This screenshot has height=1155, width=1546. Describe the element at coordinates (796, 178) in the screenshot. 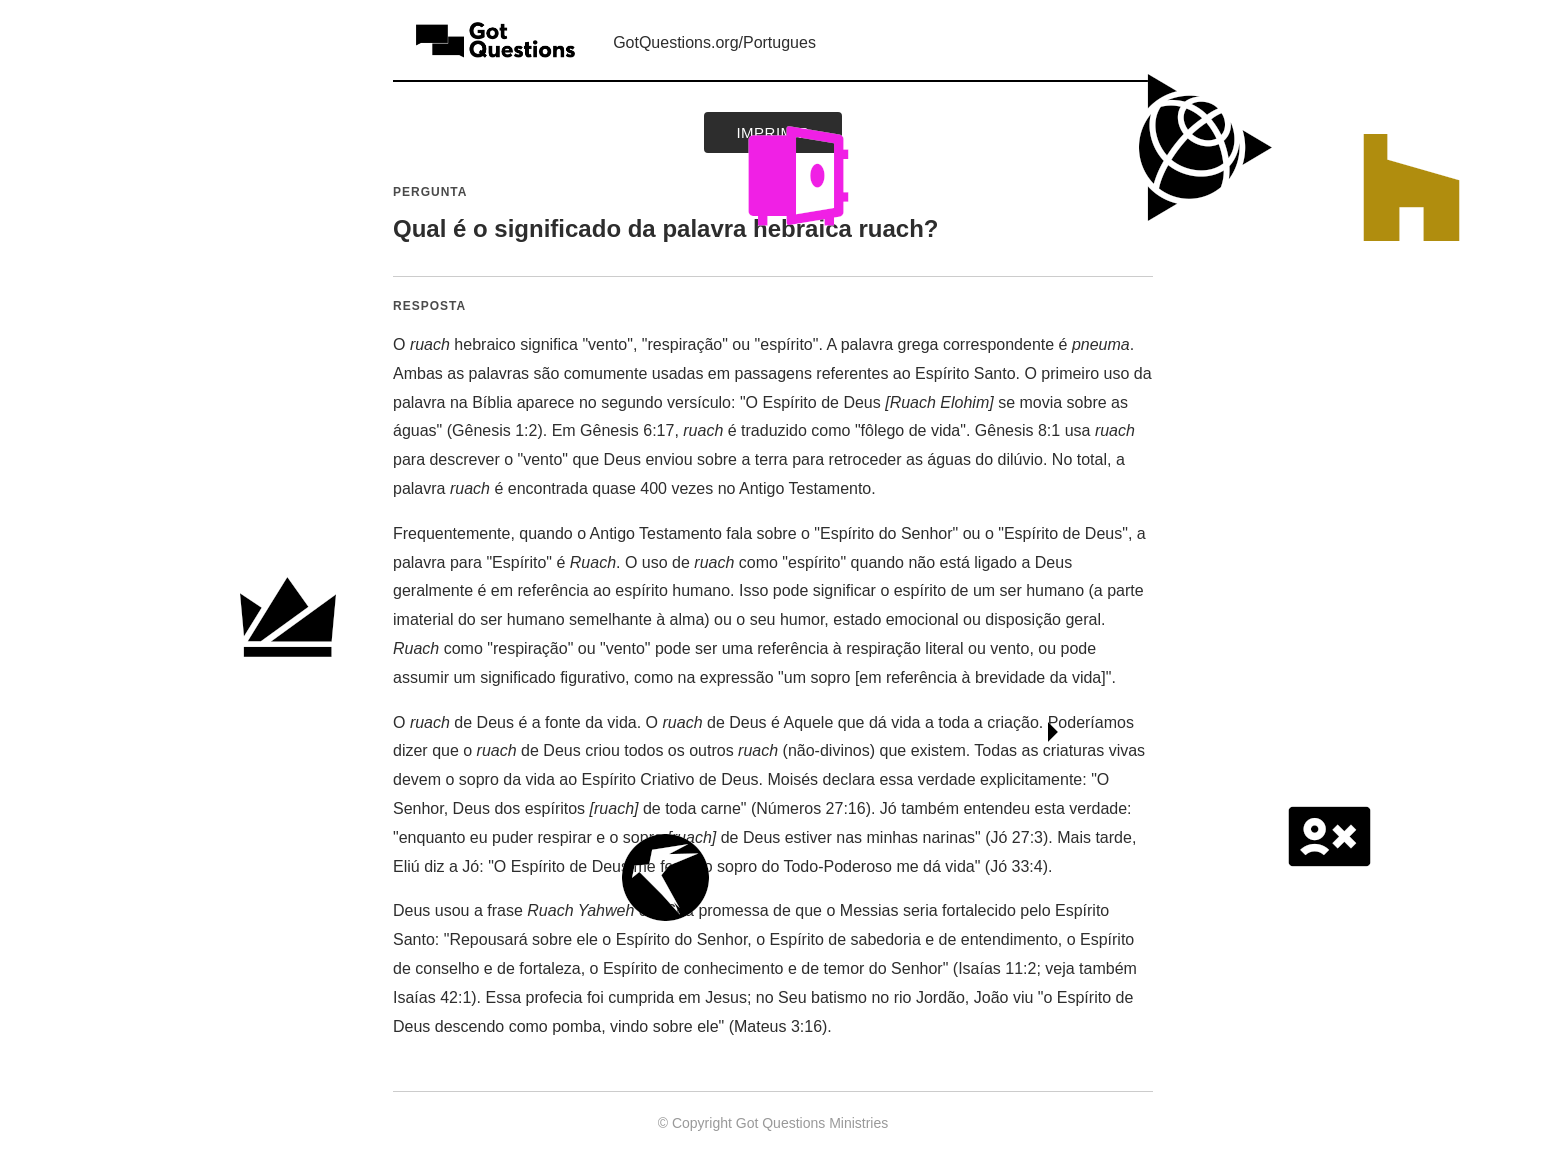

I see `access secure storage or vault` at that location.